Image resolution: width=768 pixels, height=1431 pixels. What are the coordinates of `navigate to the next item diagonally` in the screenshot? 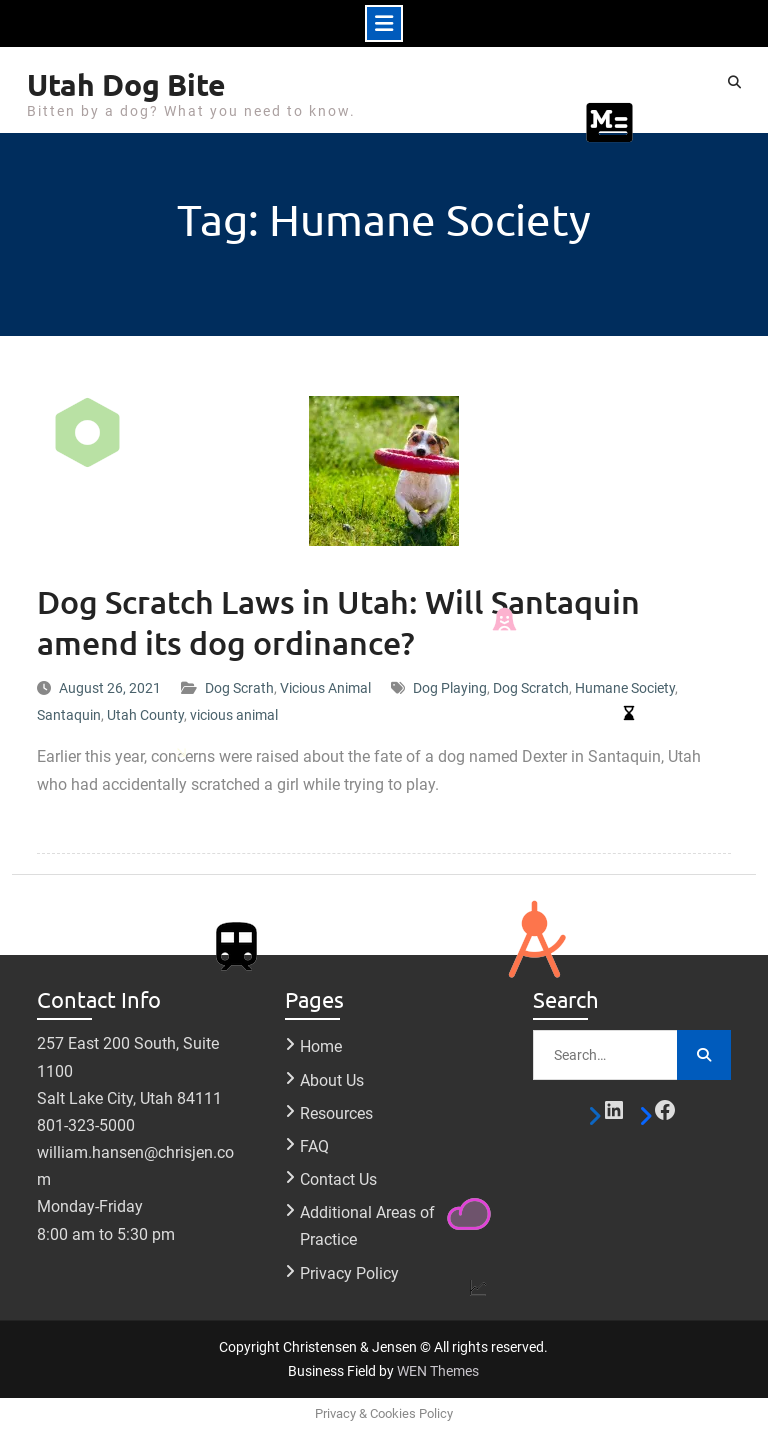 It's located at (181, 752).